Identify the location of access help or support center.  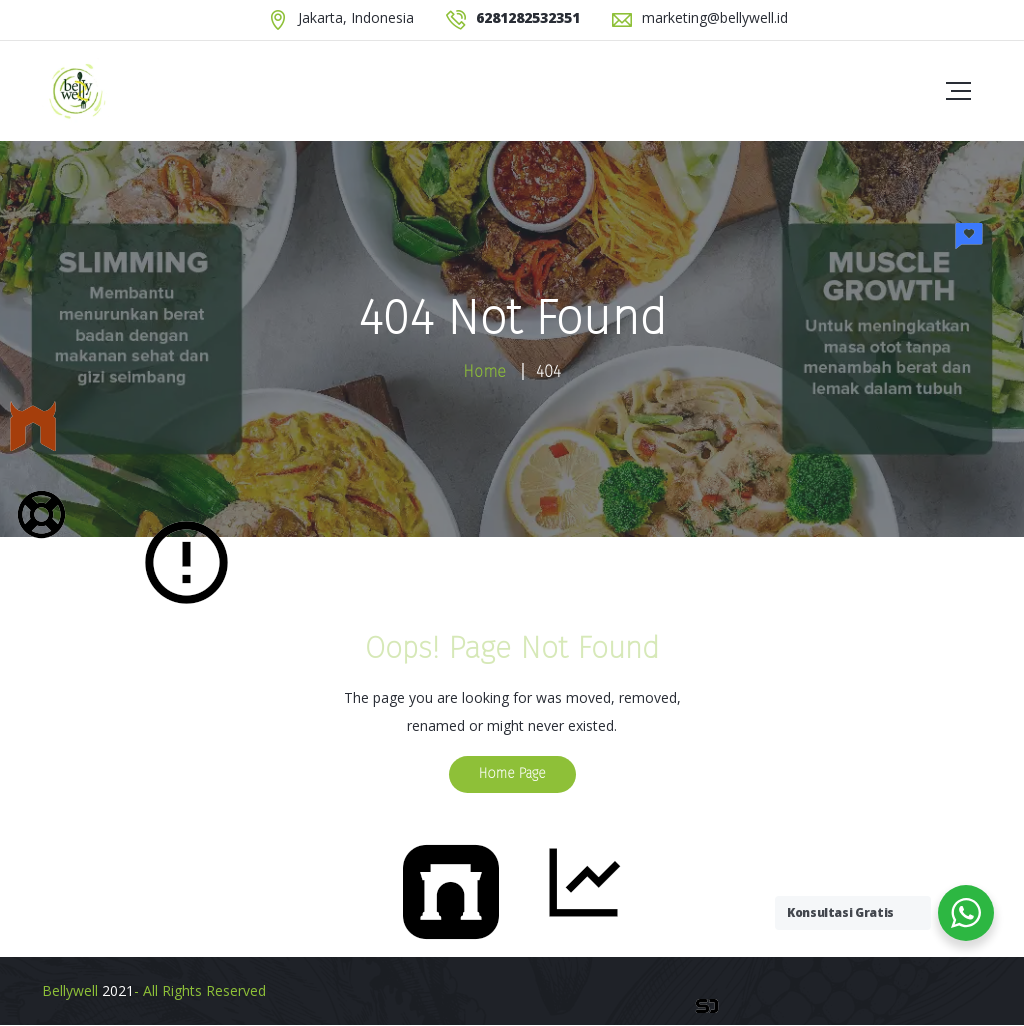
(41, 514).